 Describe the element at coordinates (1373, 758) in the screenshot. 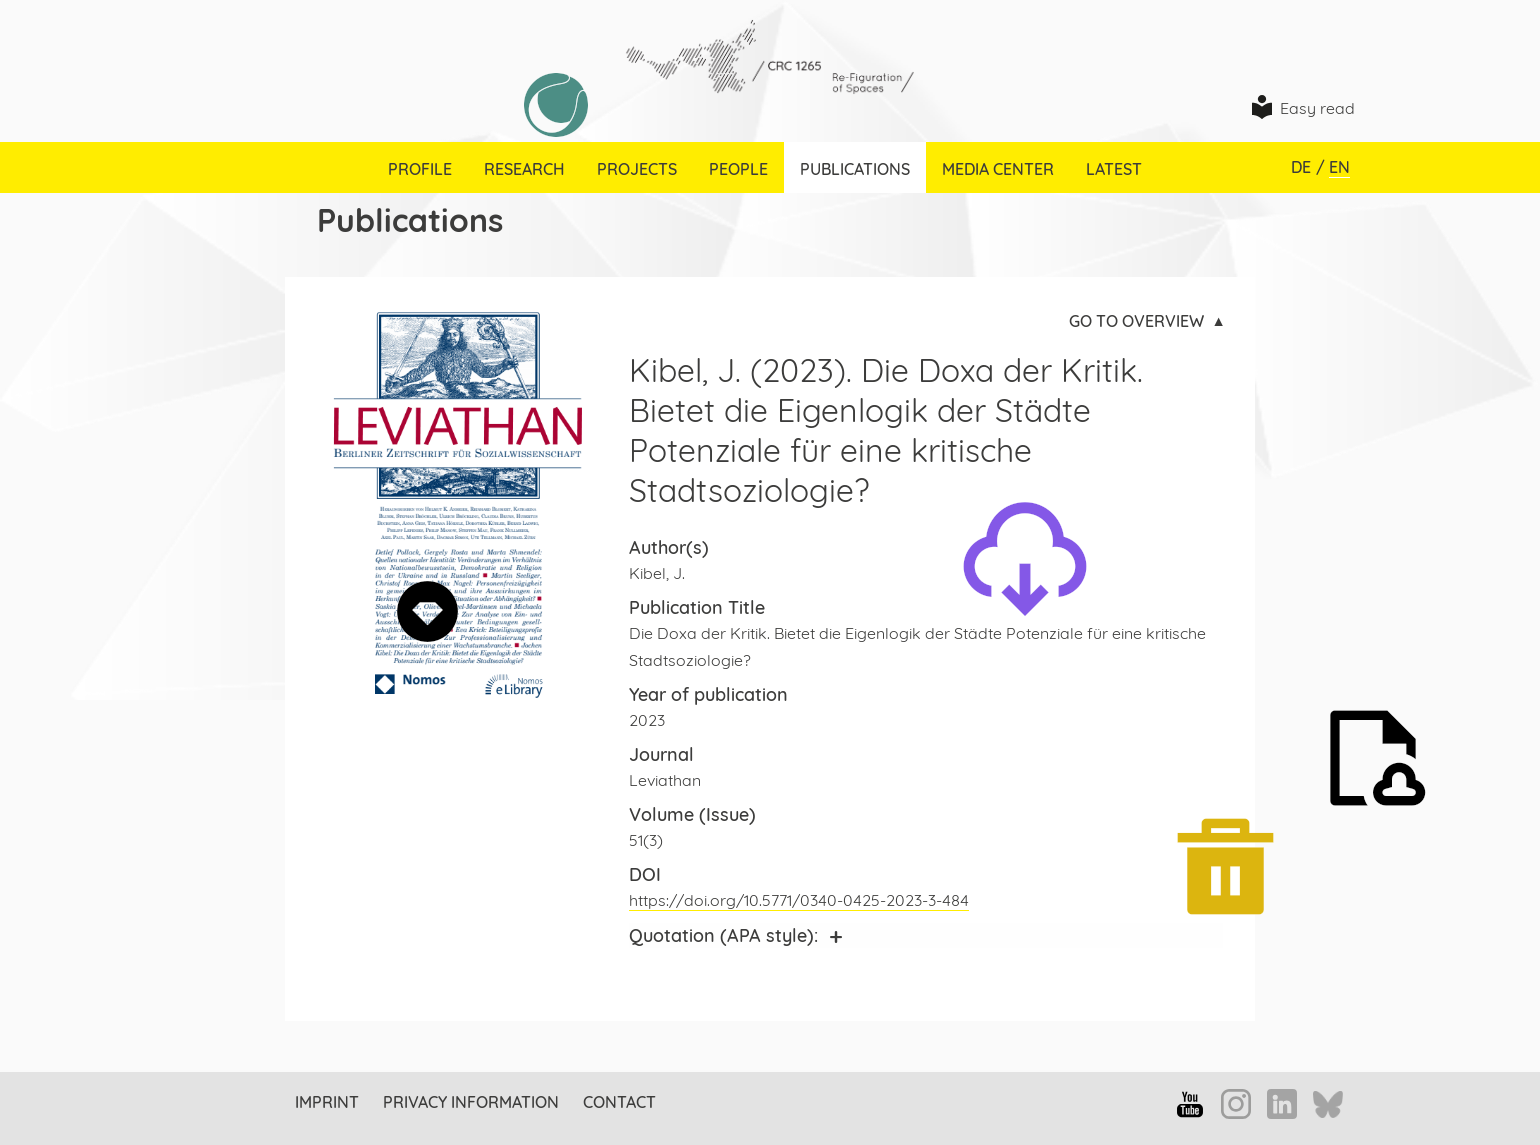

I see `upload file to cloud storage` at that location.